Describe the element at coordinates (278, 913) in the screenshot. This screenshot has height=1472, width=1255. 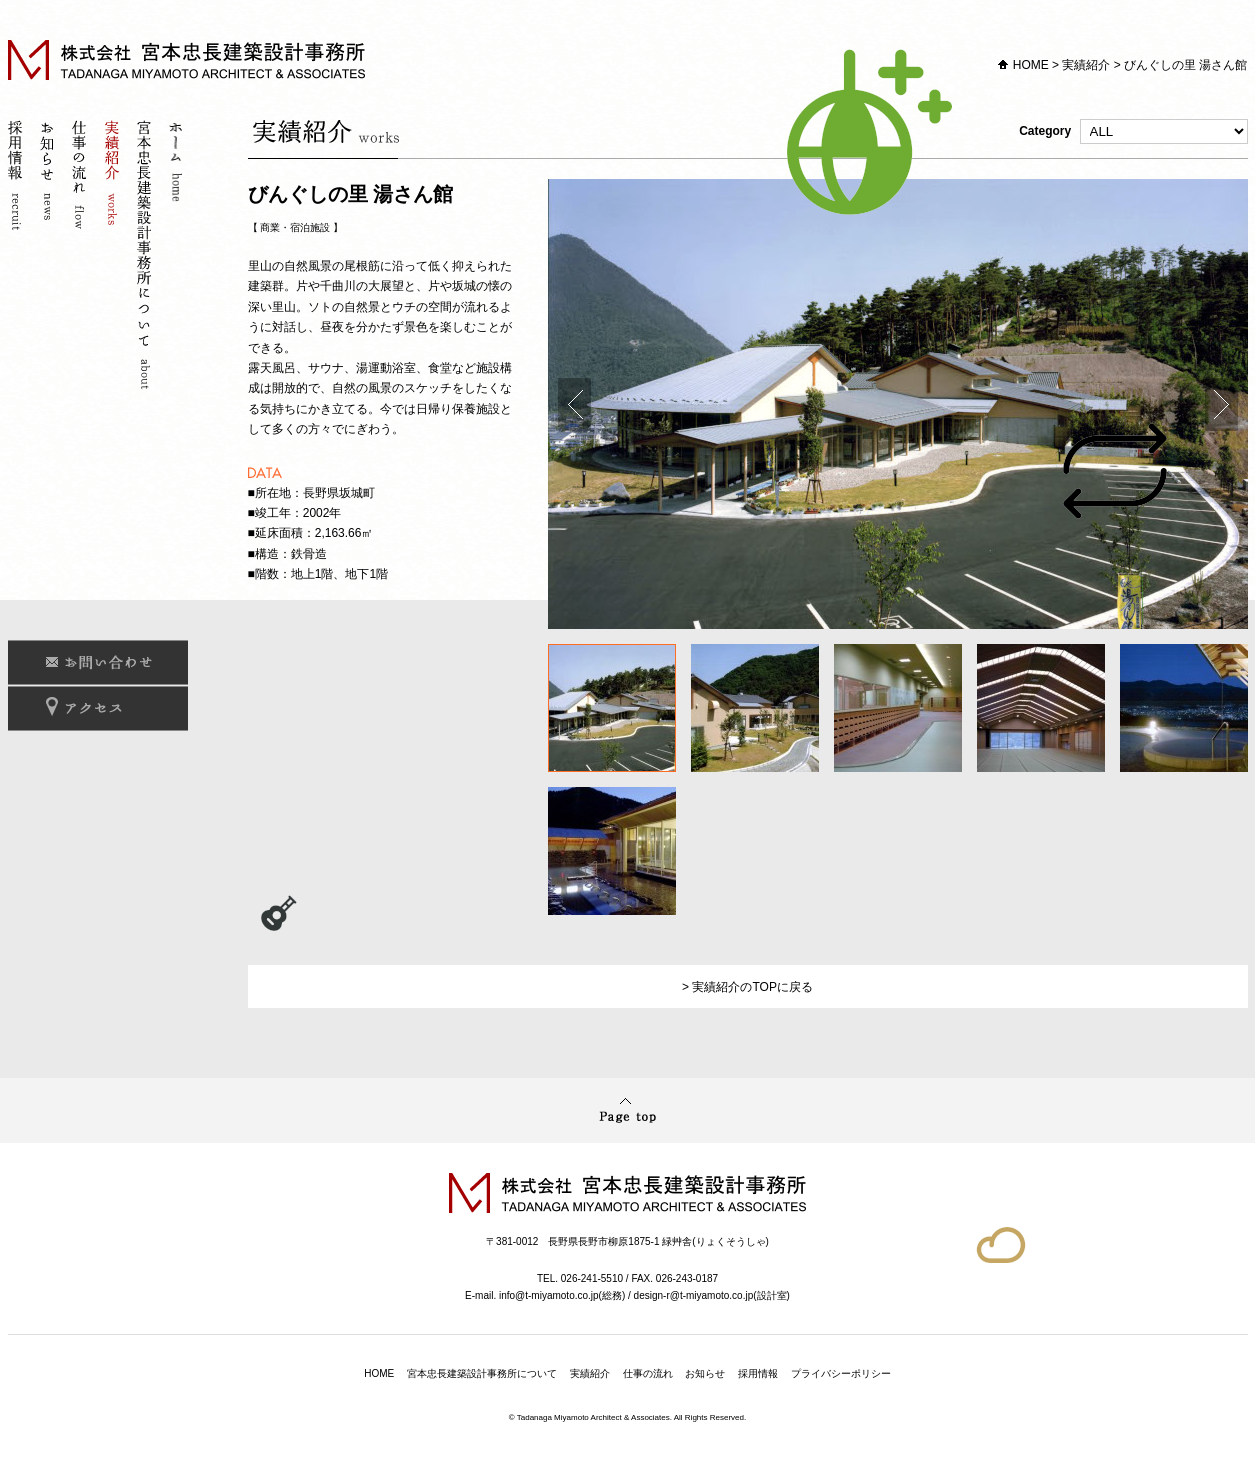
I see `access music or instrument tools` at that location.